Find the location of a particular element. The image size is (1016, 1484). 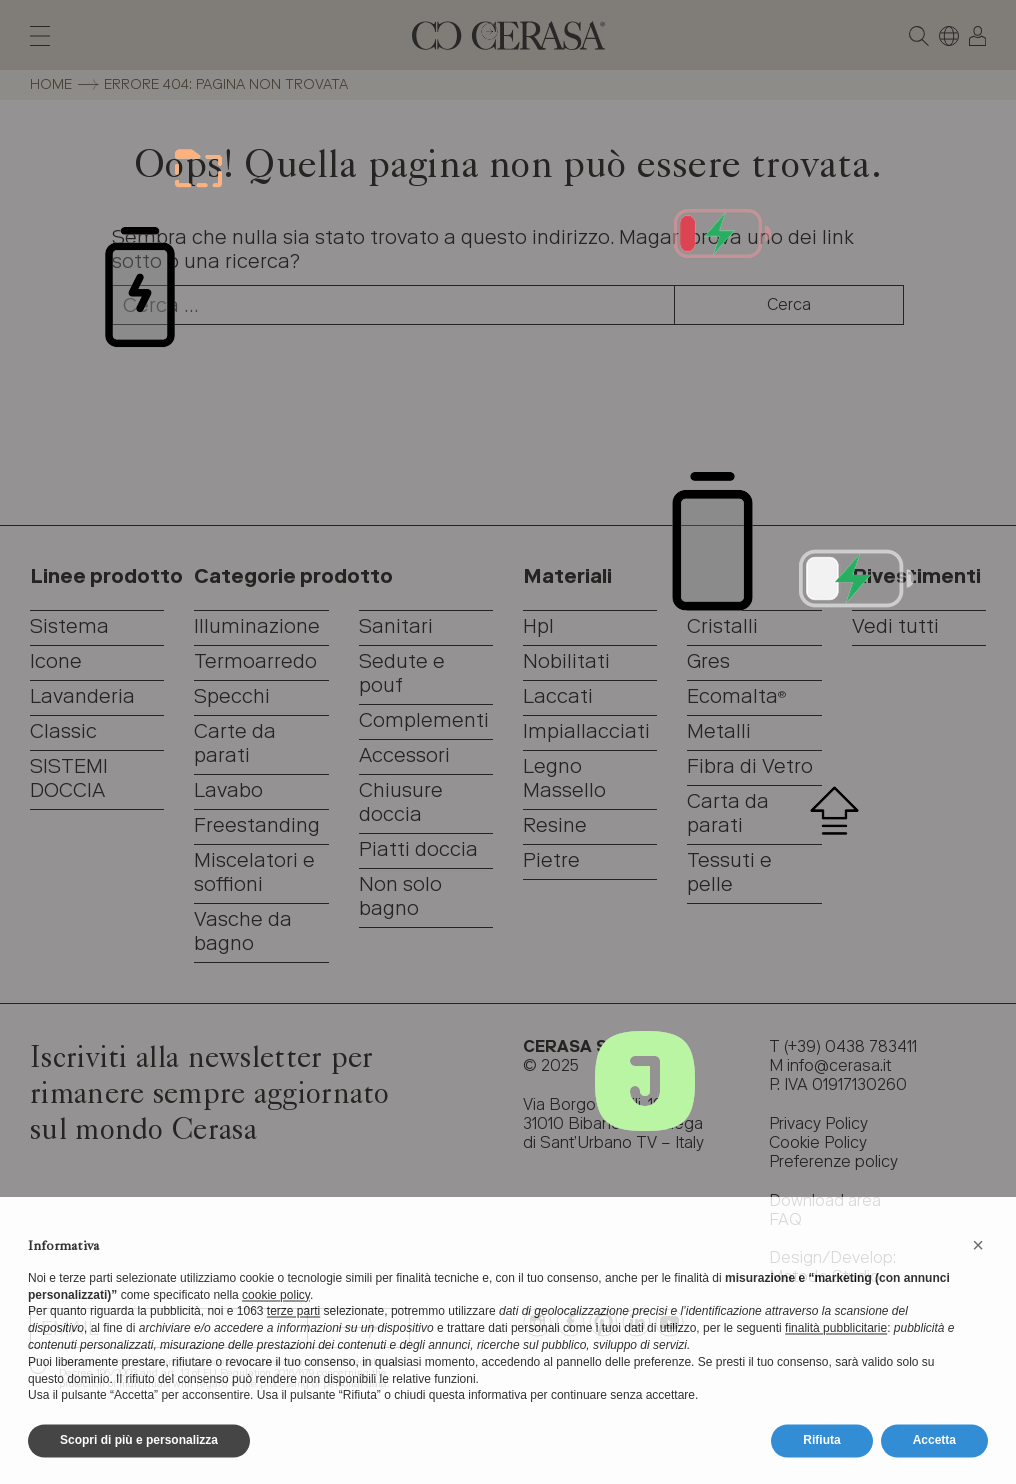

proceed to next step is located at coordinates (489, 31).